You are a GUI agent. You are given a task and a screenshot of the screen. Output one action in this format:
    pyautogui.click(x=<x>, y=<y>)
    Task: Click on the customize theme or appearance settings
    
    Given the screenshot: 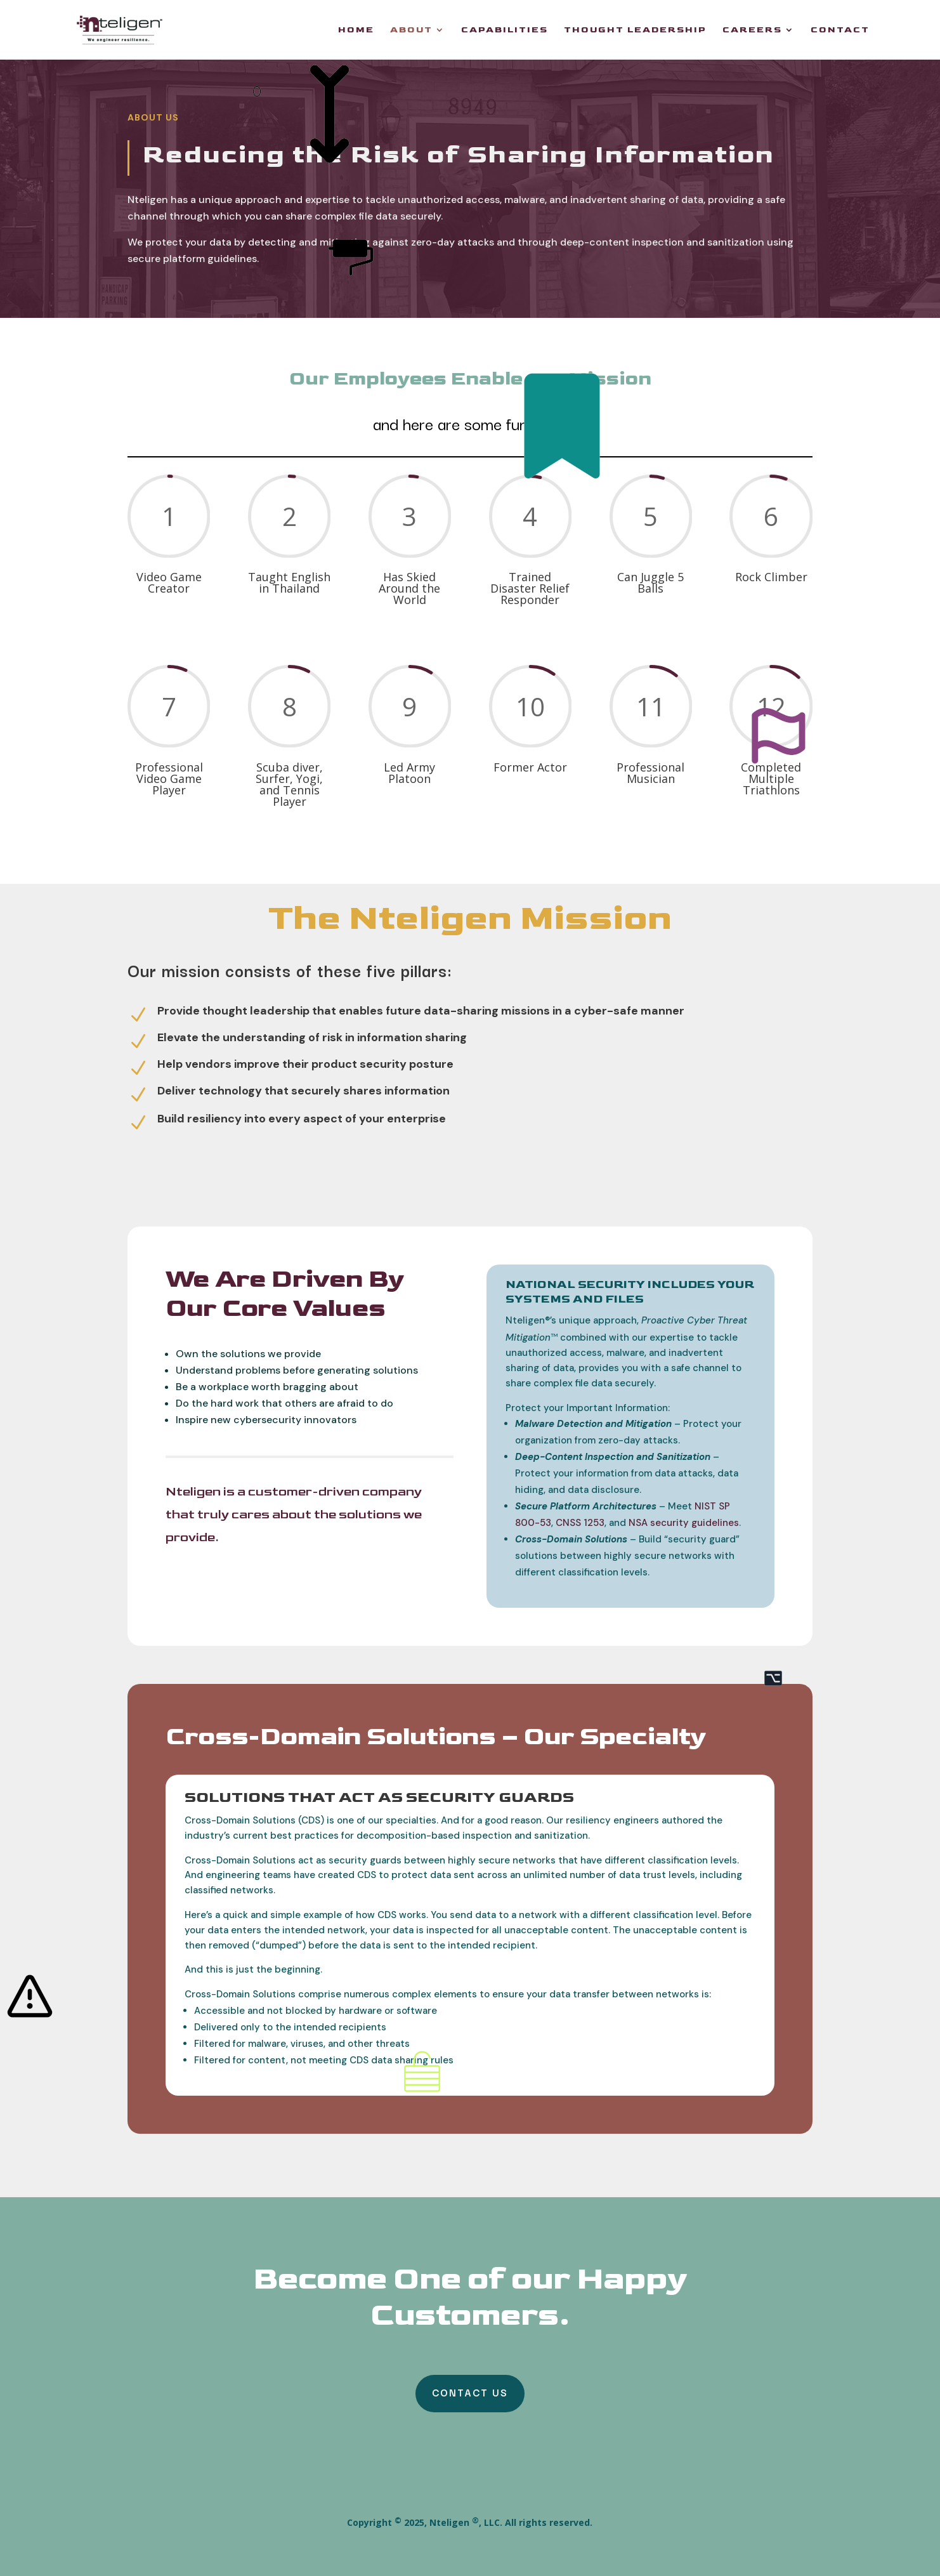 What is the action you would take?
    pyautogui.click(x=351, y=254)
    